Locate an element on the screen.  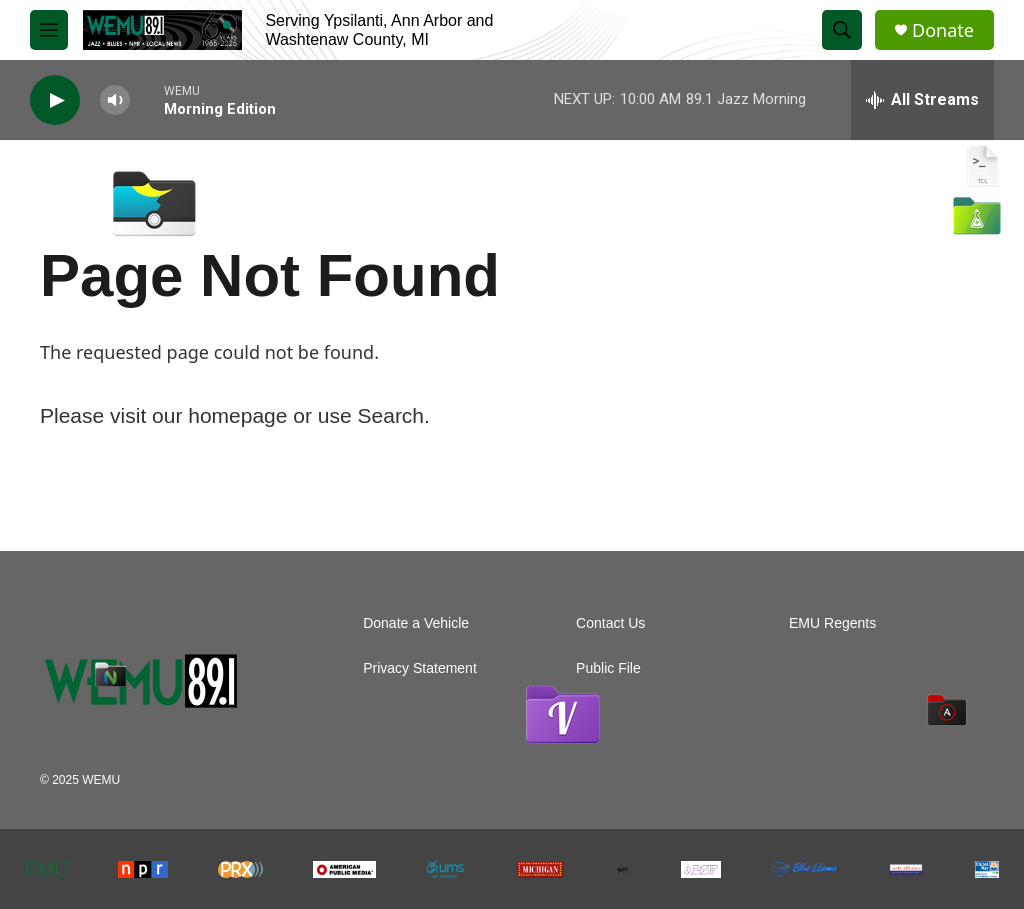
a tcl script file is located at coordinates (982, 166).